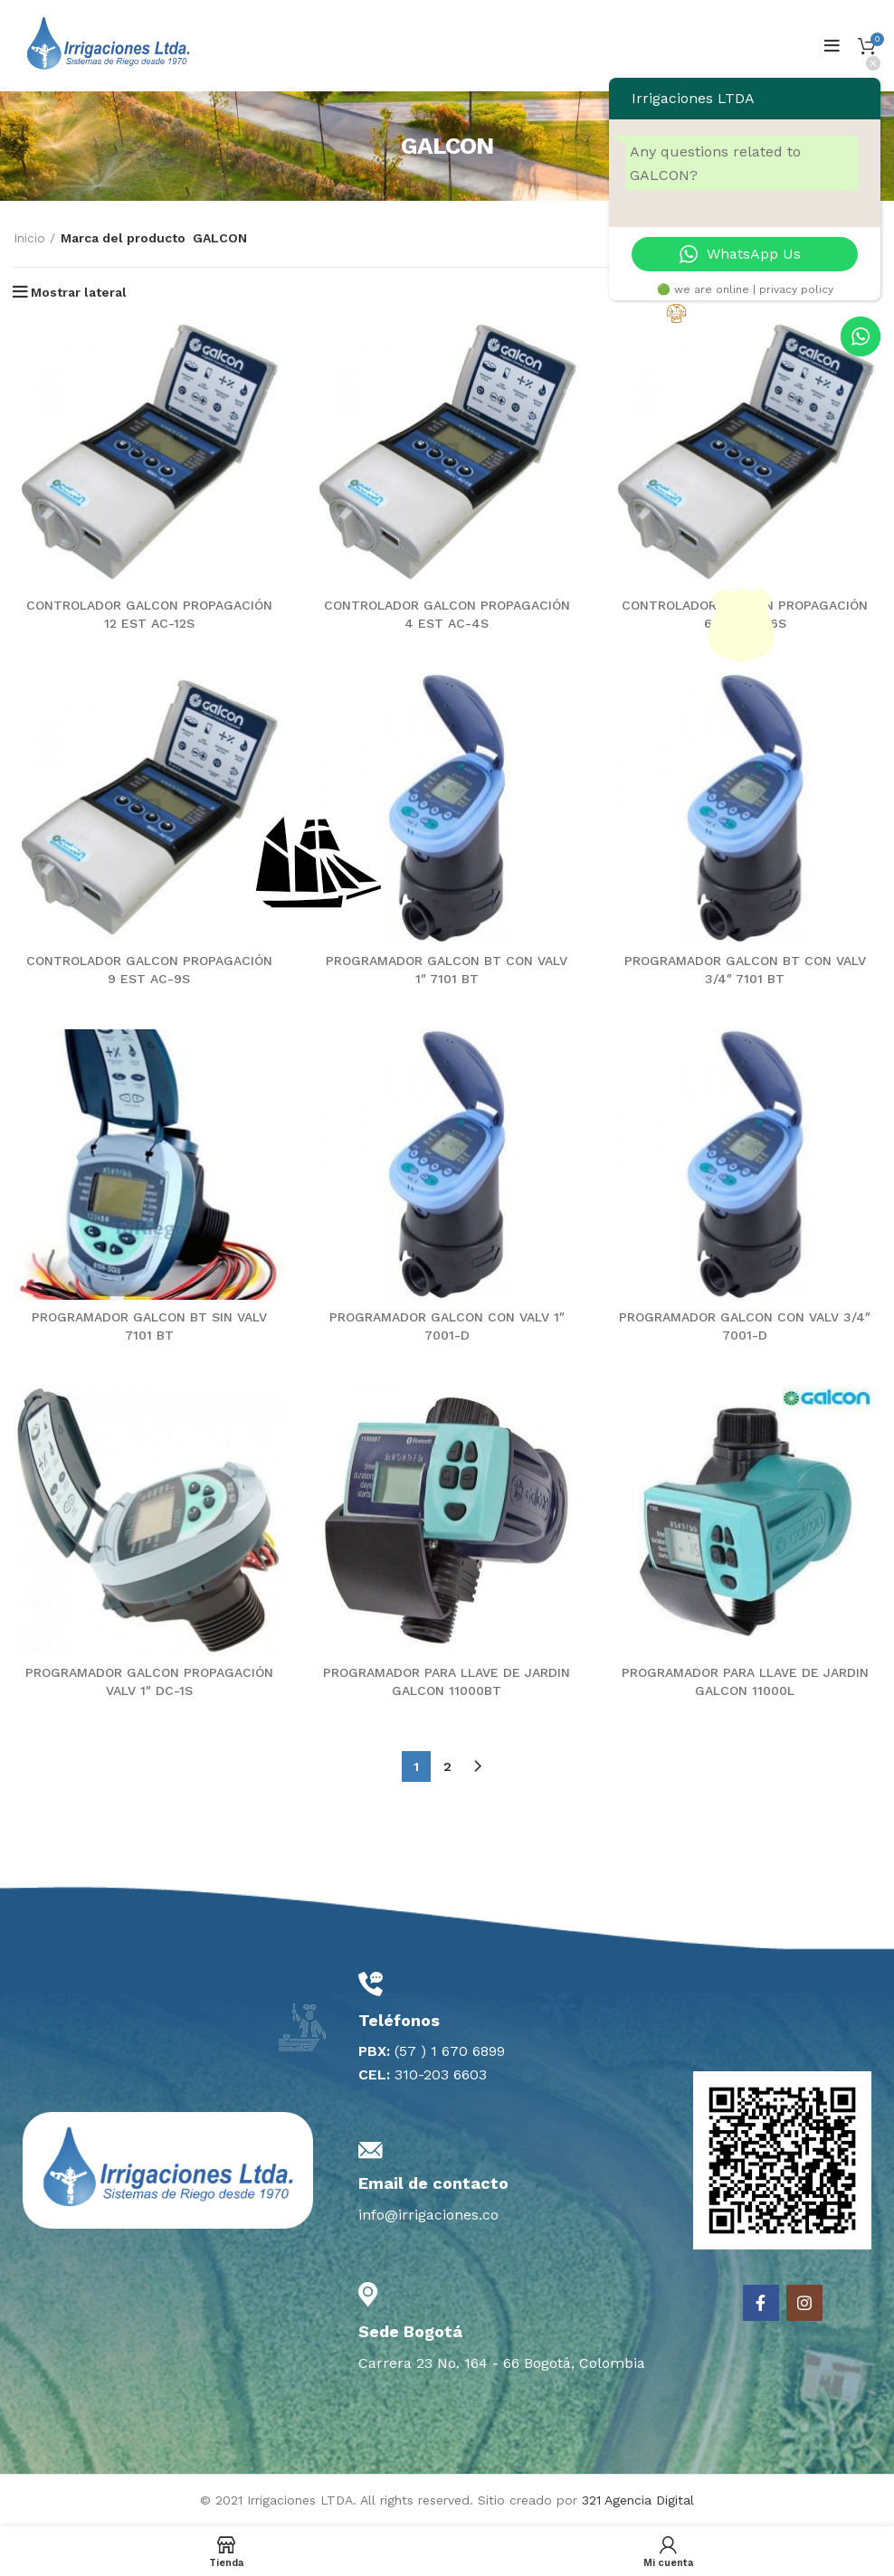 Image resolution: width=894 pixels, height=2576 pixels. Describe the element at coordinates (741, 626) in the screenshot. I see `view law enforcement or security features` at that location.